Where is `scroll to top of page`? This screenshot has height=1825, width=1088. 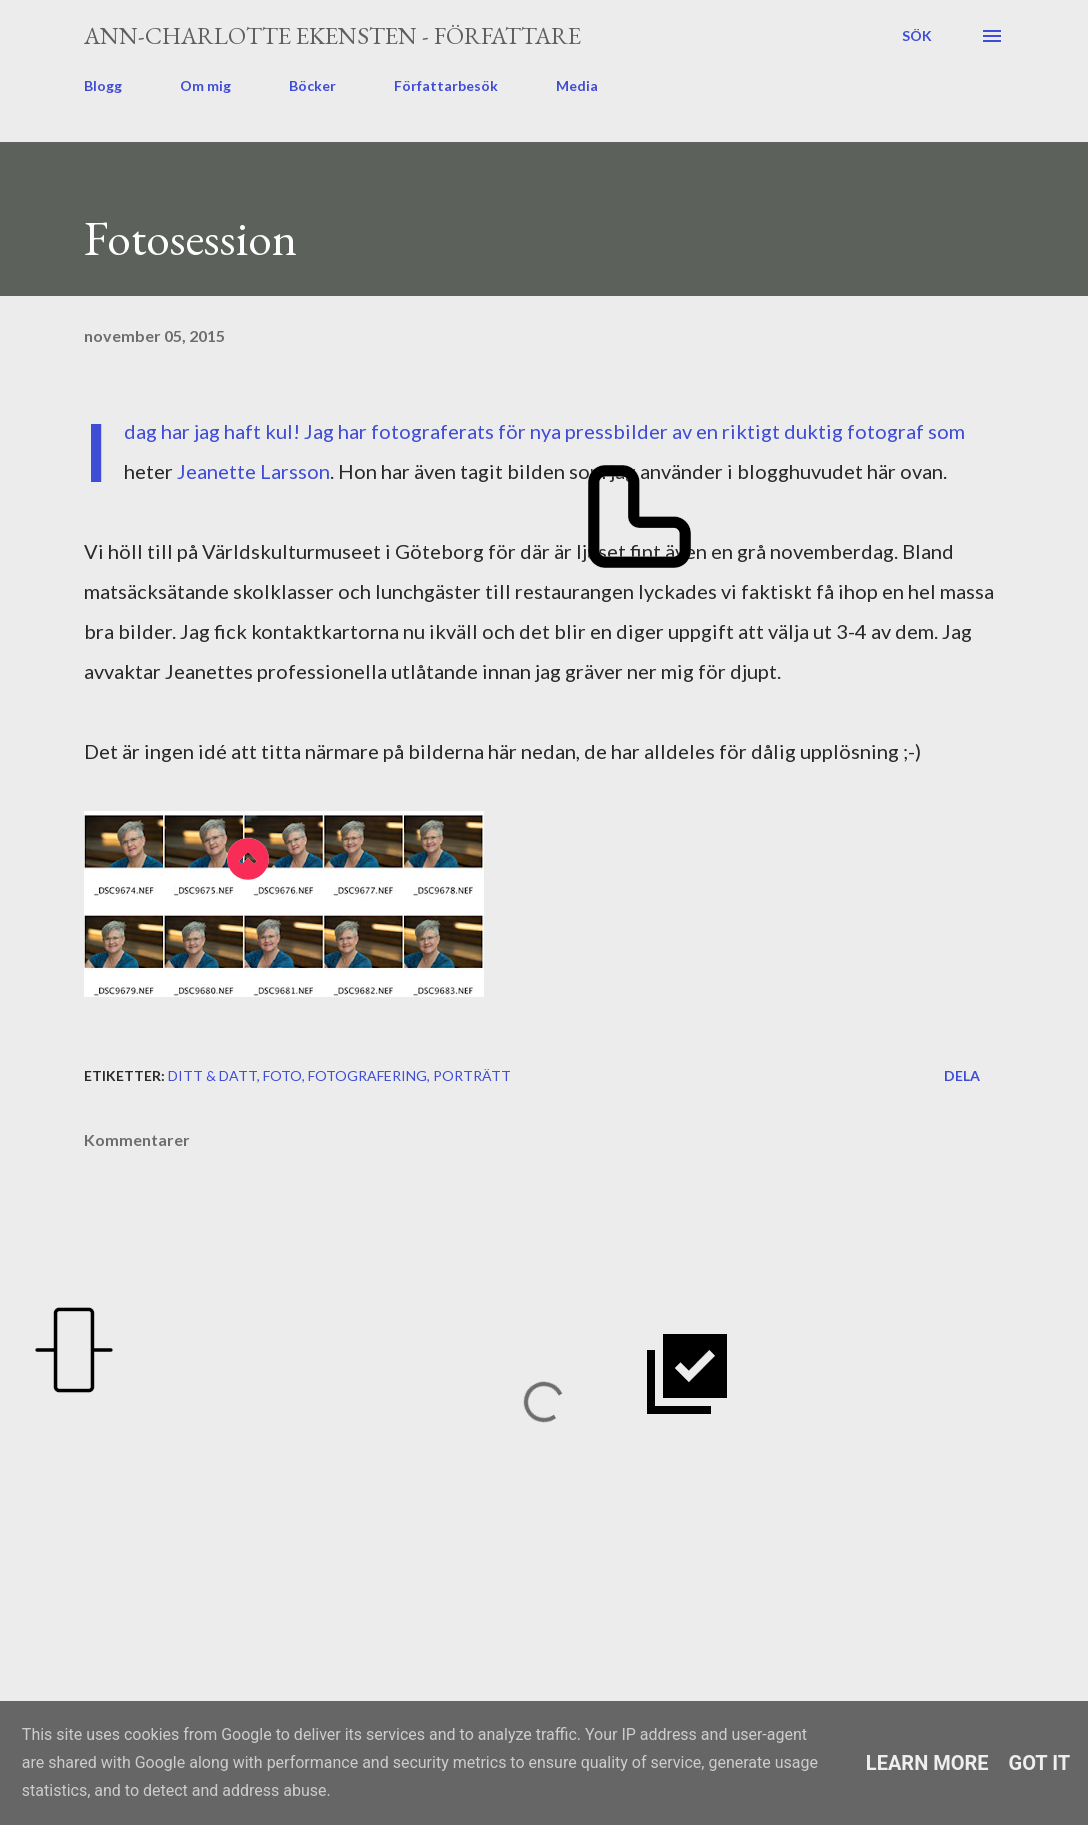 scroll to top of page is located at coordinates (248, 859).